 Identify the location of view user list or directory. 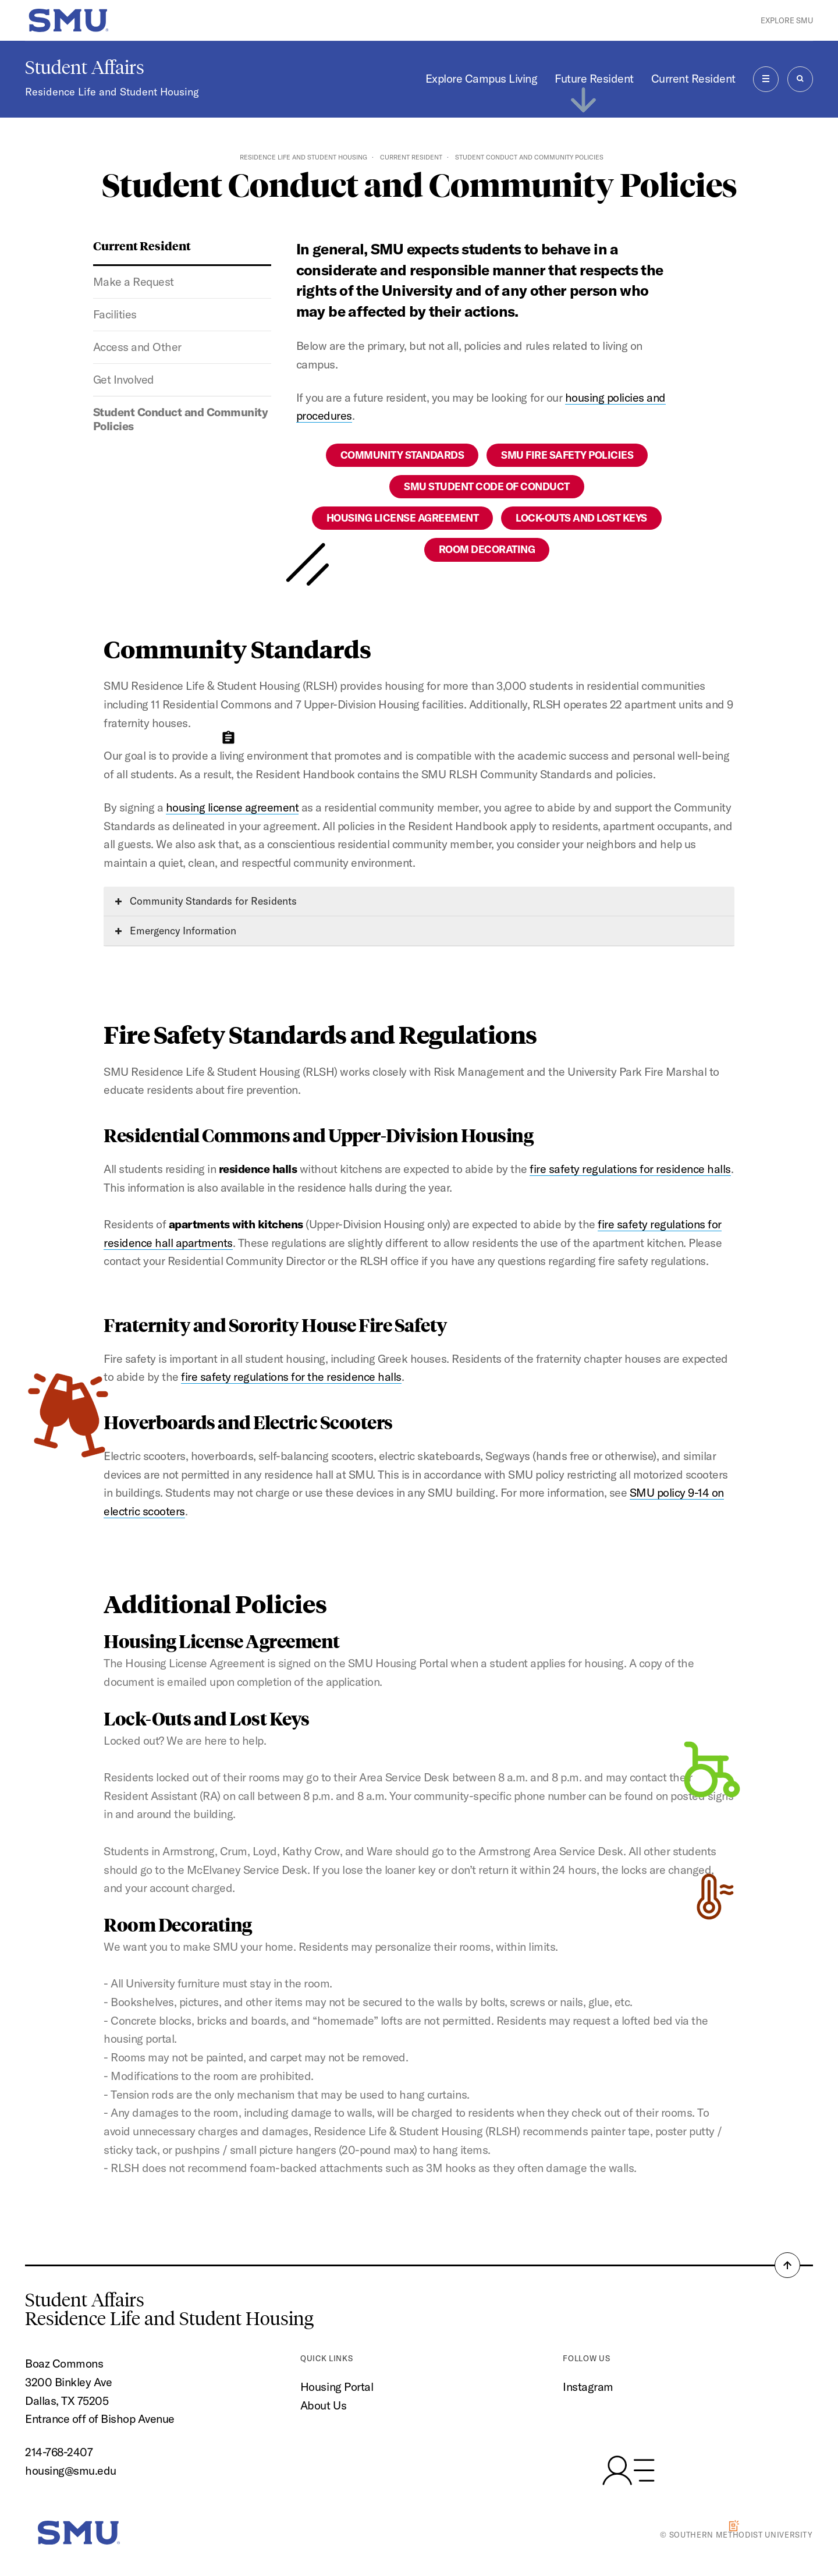
(627, 2470).